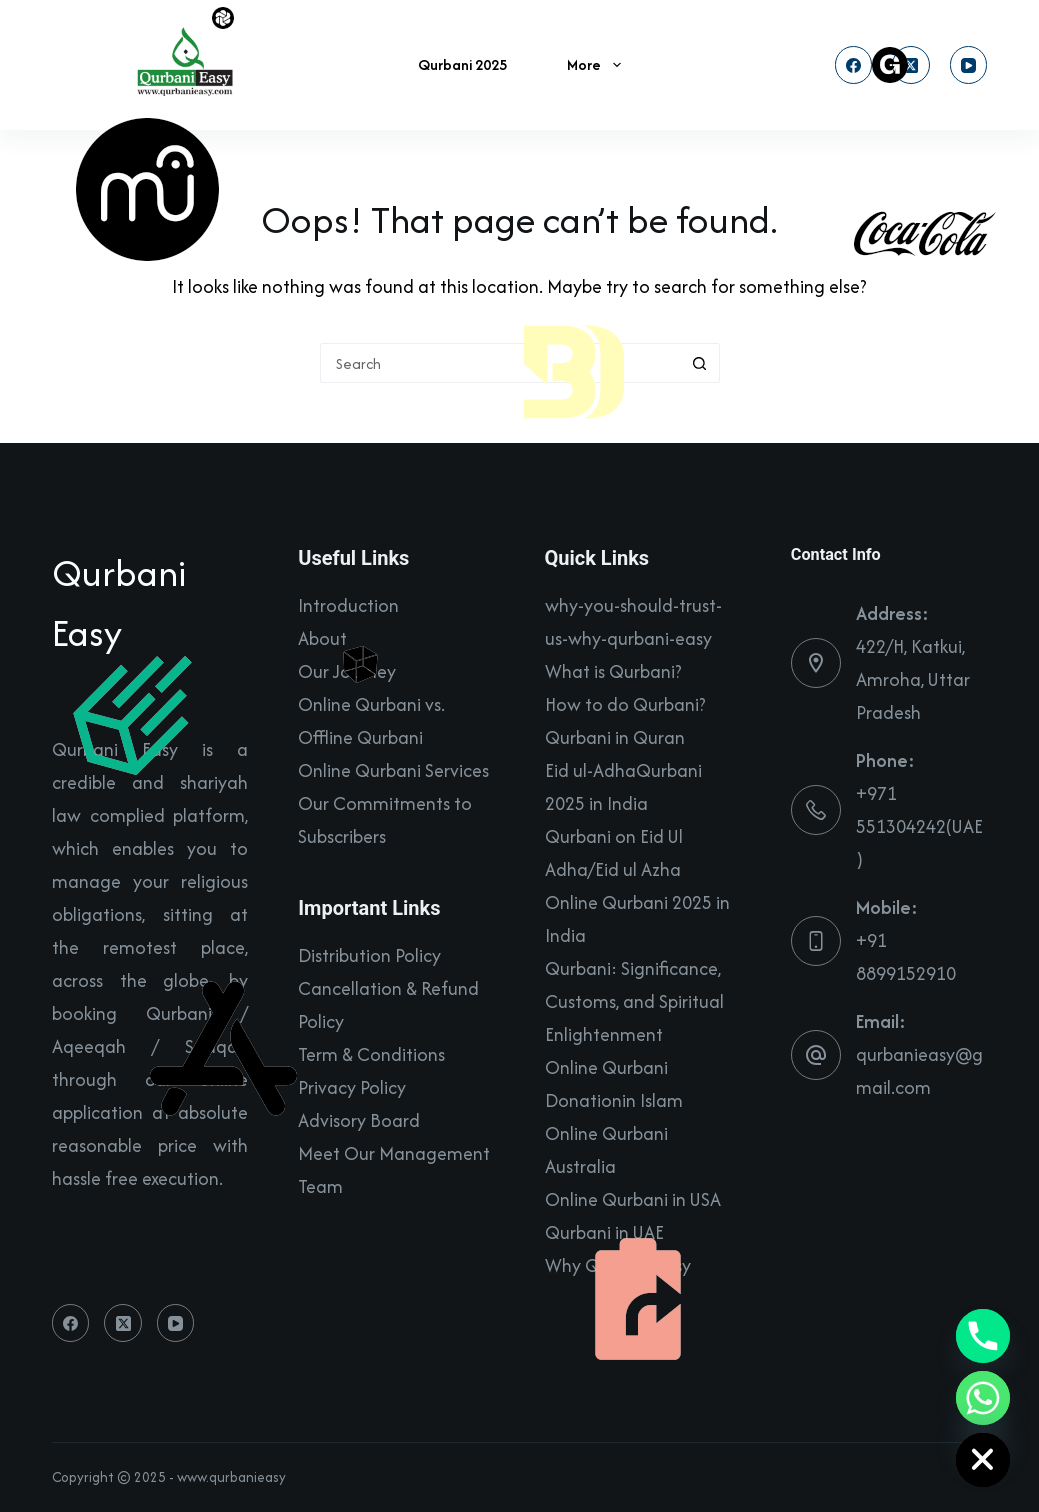 This screenshot has width=1039, height=1512. What do you see at coordinates (925, 234) in the screenshot?
I see `coca-cola brand logo` at bounding box center [925, 234].